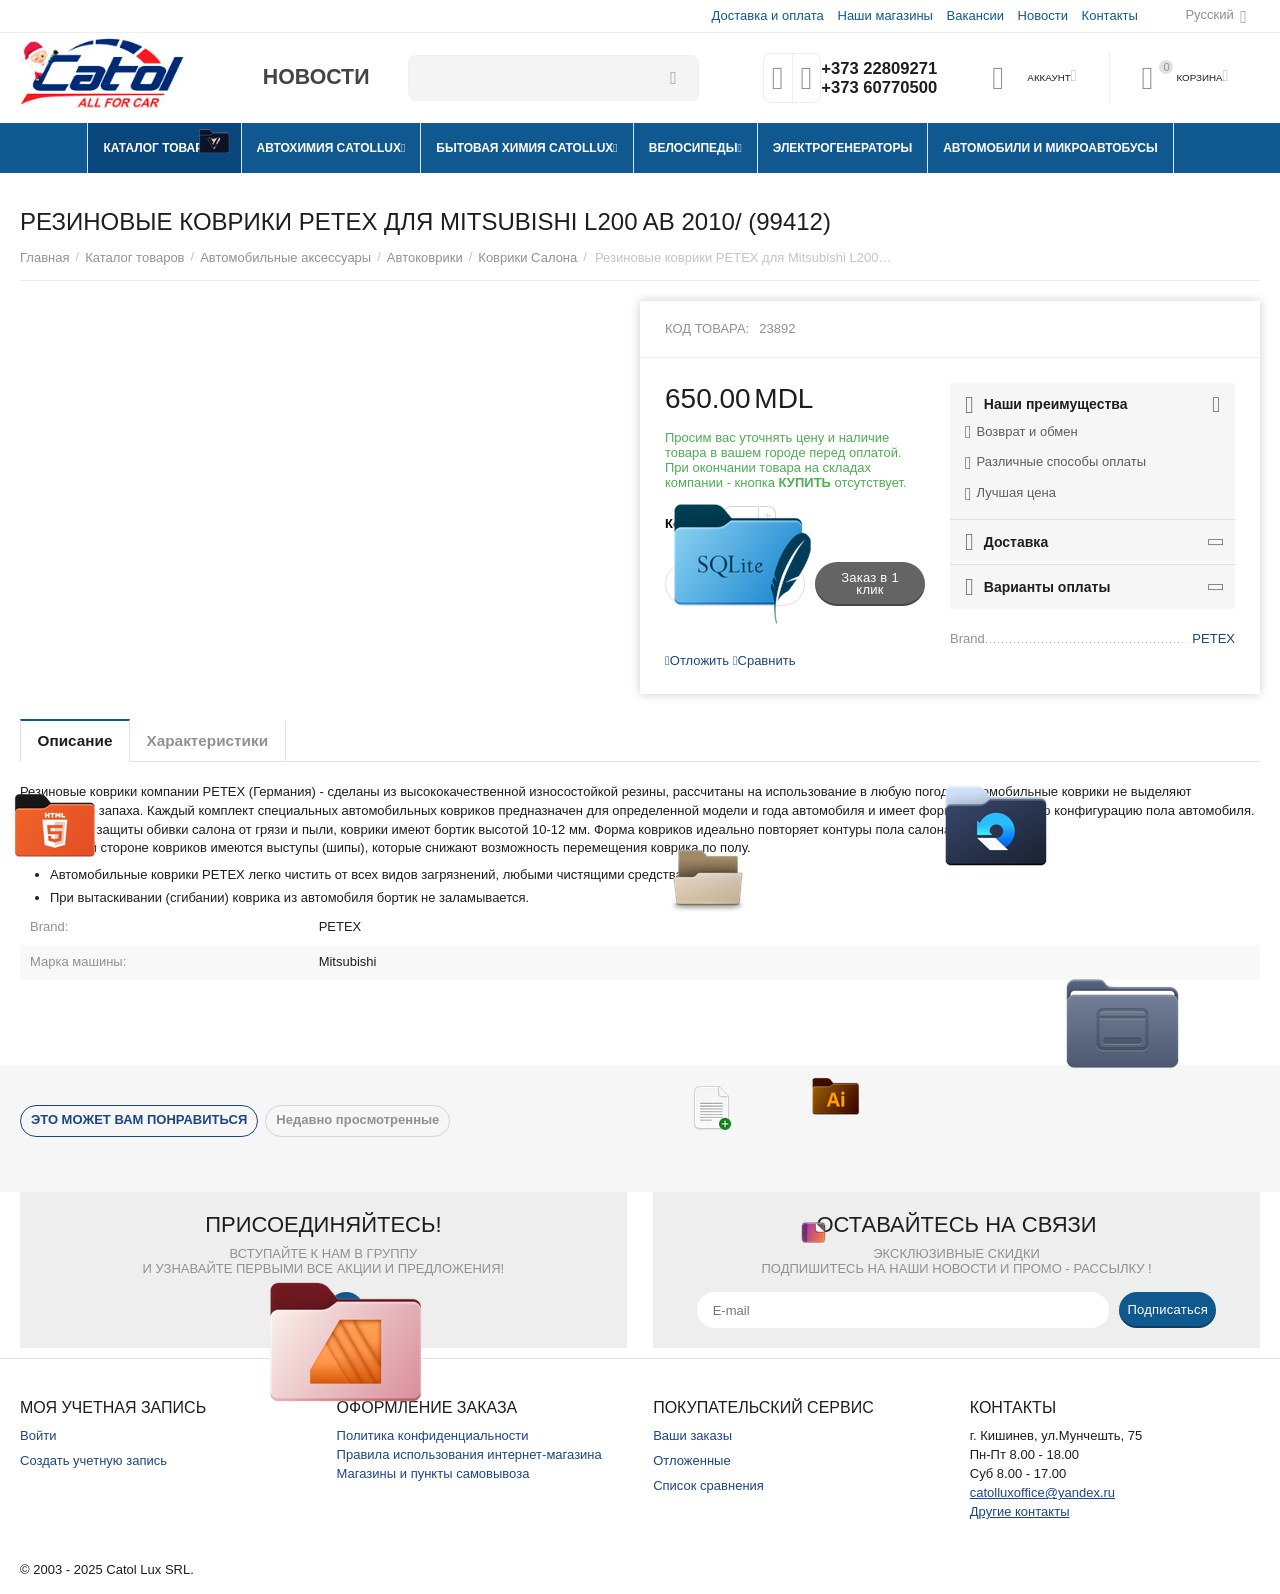  Describe the element at coordinates (711, 1107) in the screenshot. I see `create a new document` at that location.